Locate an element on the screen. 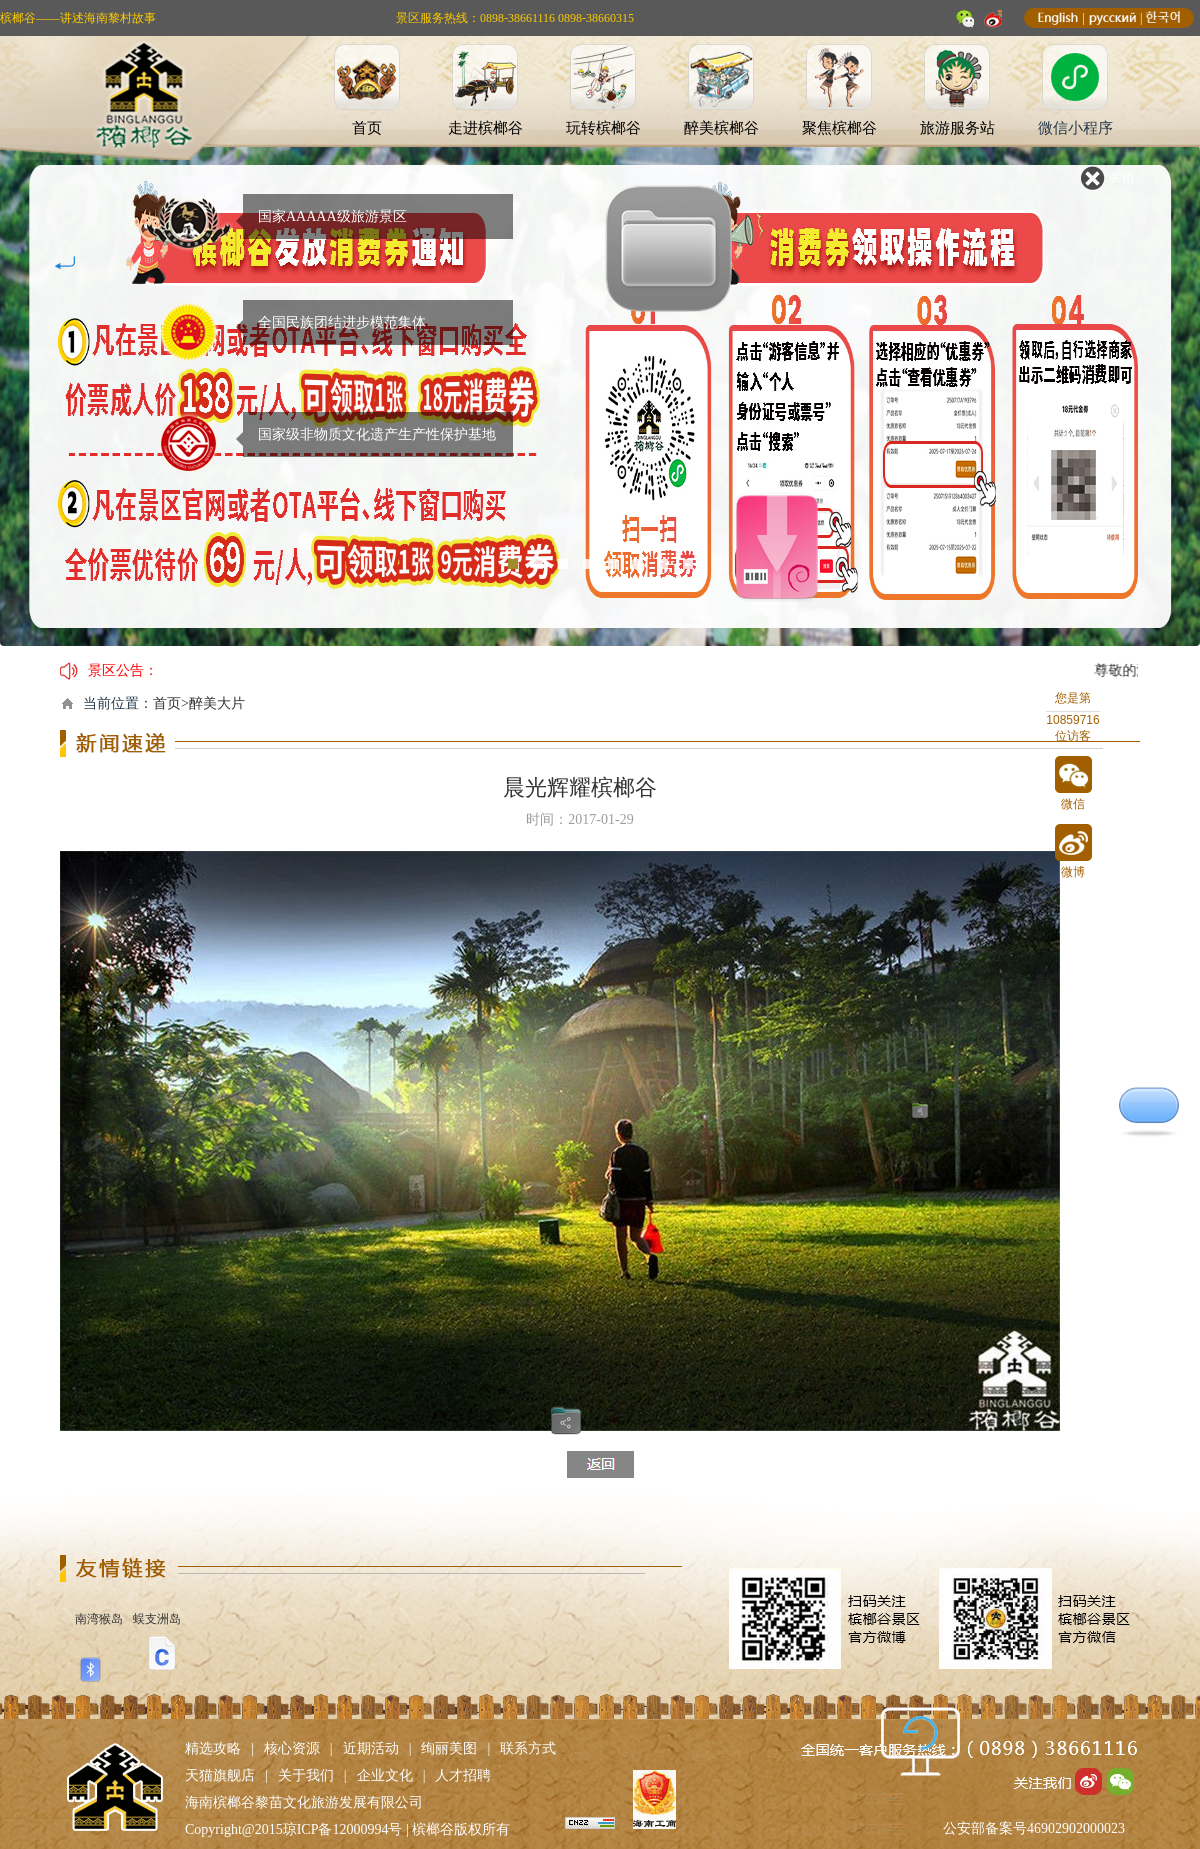  reply to an email message is located at coordinates (64, 261).